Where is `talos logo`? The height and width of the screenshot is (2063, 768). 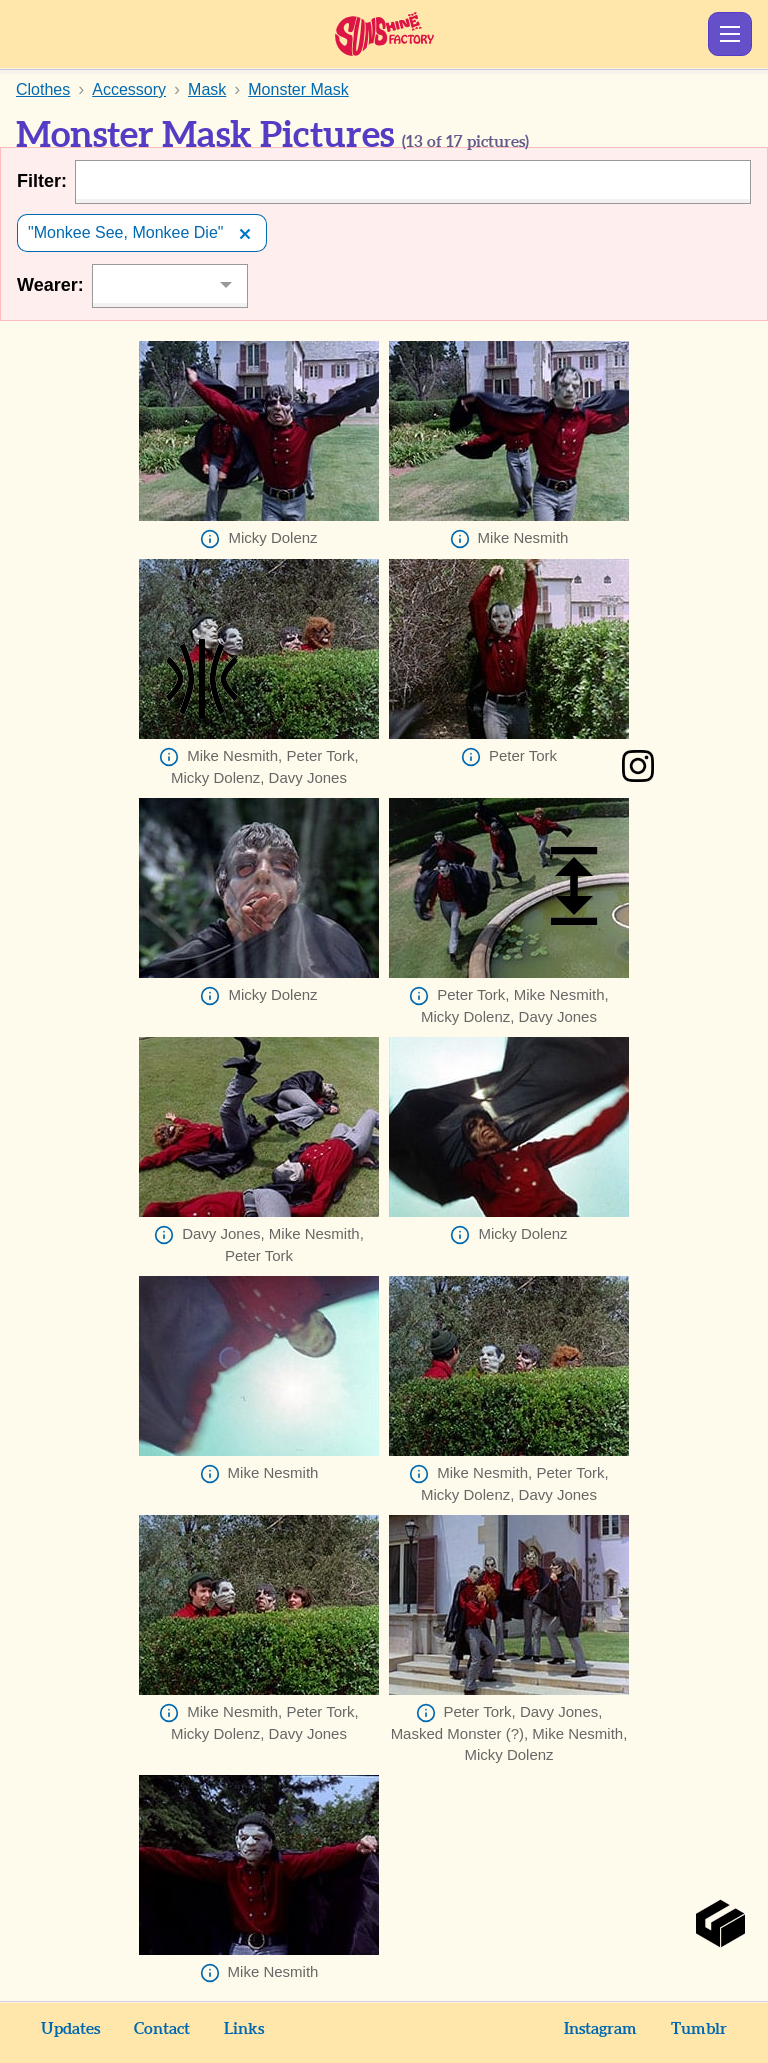 talos logo is located at coordinates (202, 679).